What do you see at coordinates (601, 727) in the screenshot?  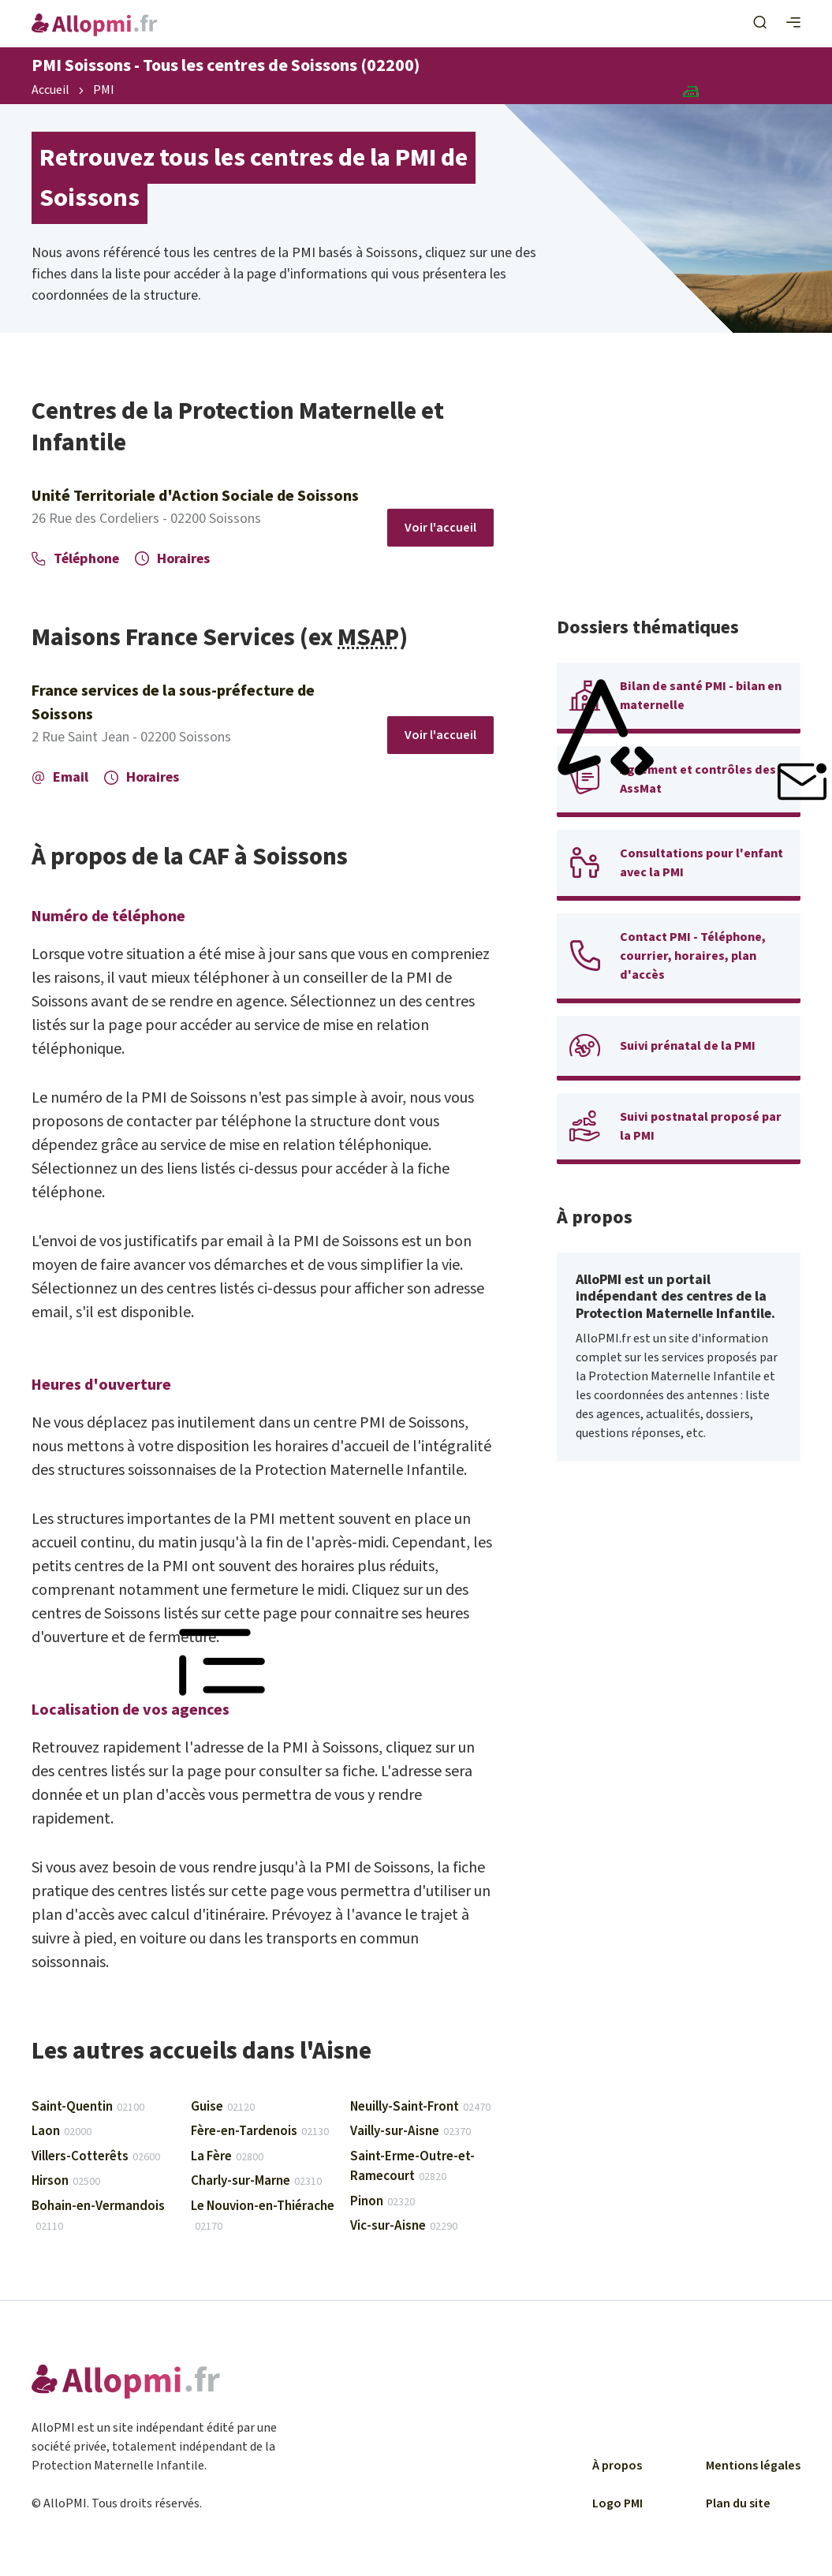 I see `access navigation code or routing scripts` at bounding box center [601, 727].